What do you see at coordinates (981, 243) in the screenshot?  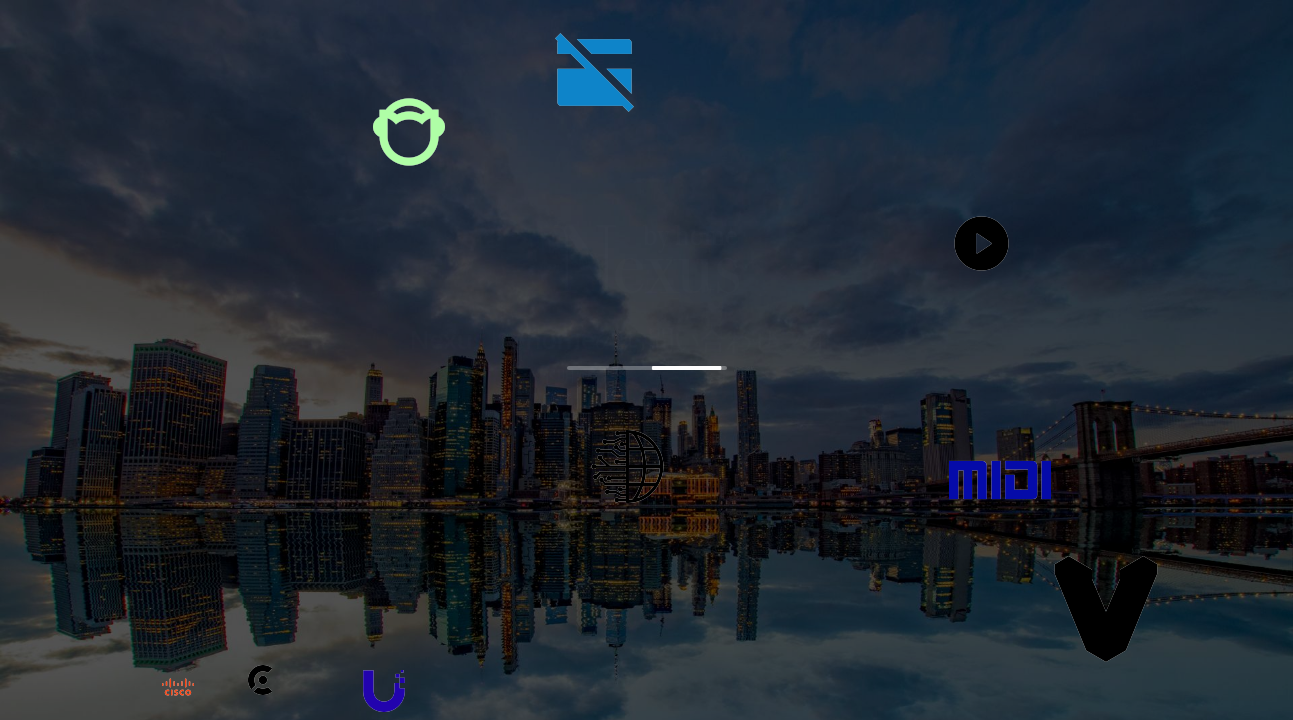 I see `play media or video content` at bounding box center [981, 243].